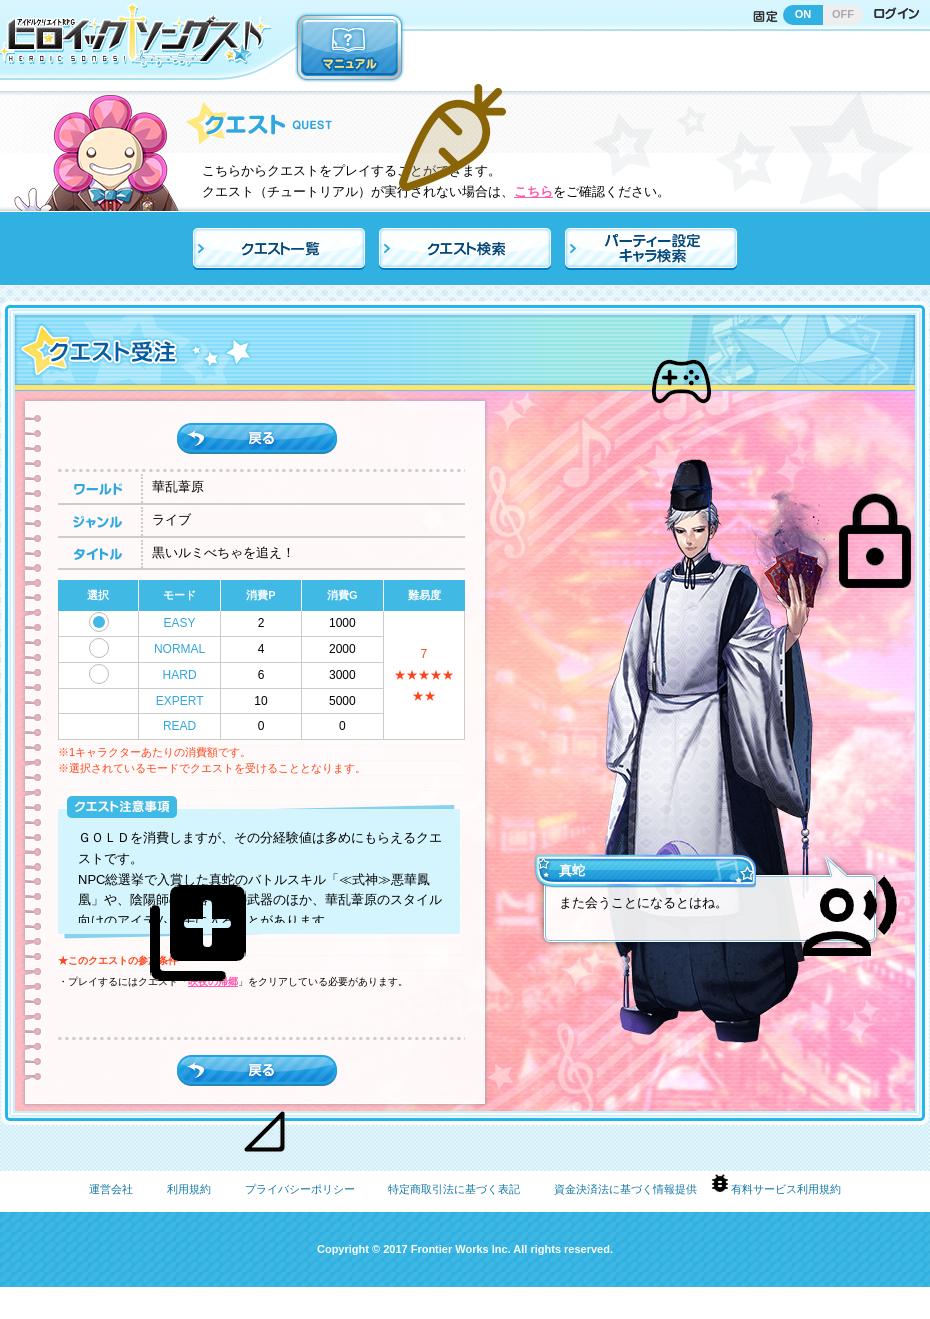 The image size is (930, 1319). I want to click on add a new photo to your collection, so click(198, 933).